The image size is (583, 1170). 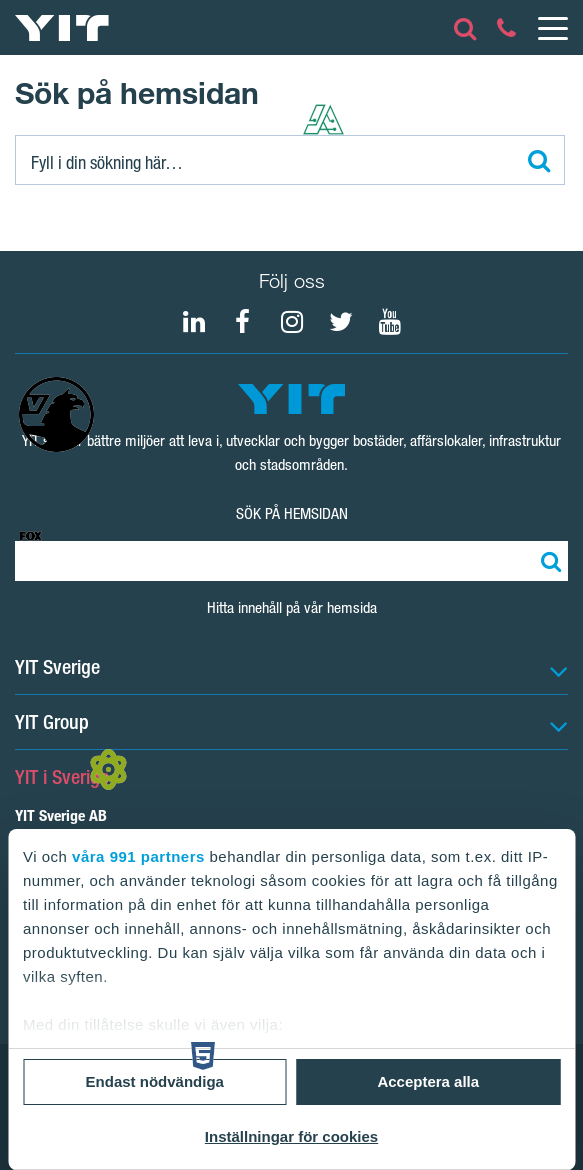 What do you see at coordinates (323, 119) in the screenshot?
I see `visit The Algorithms website or repository` at bounding box center [323, 119].